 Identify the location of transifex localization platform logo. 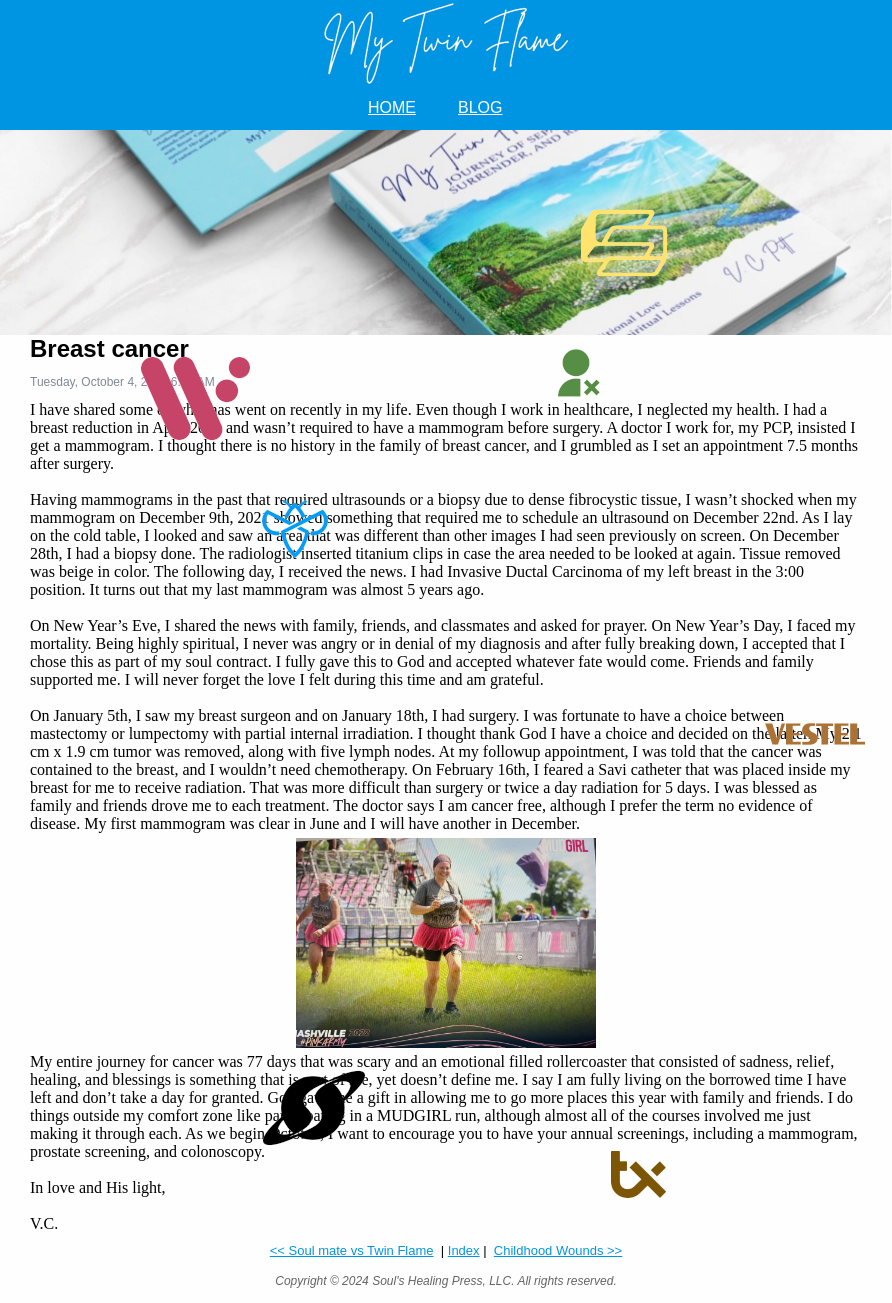
(638, 1174).